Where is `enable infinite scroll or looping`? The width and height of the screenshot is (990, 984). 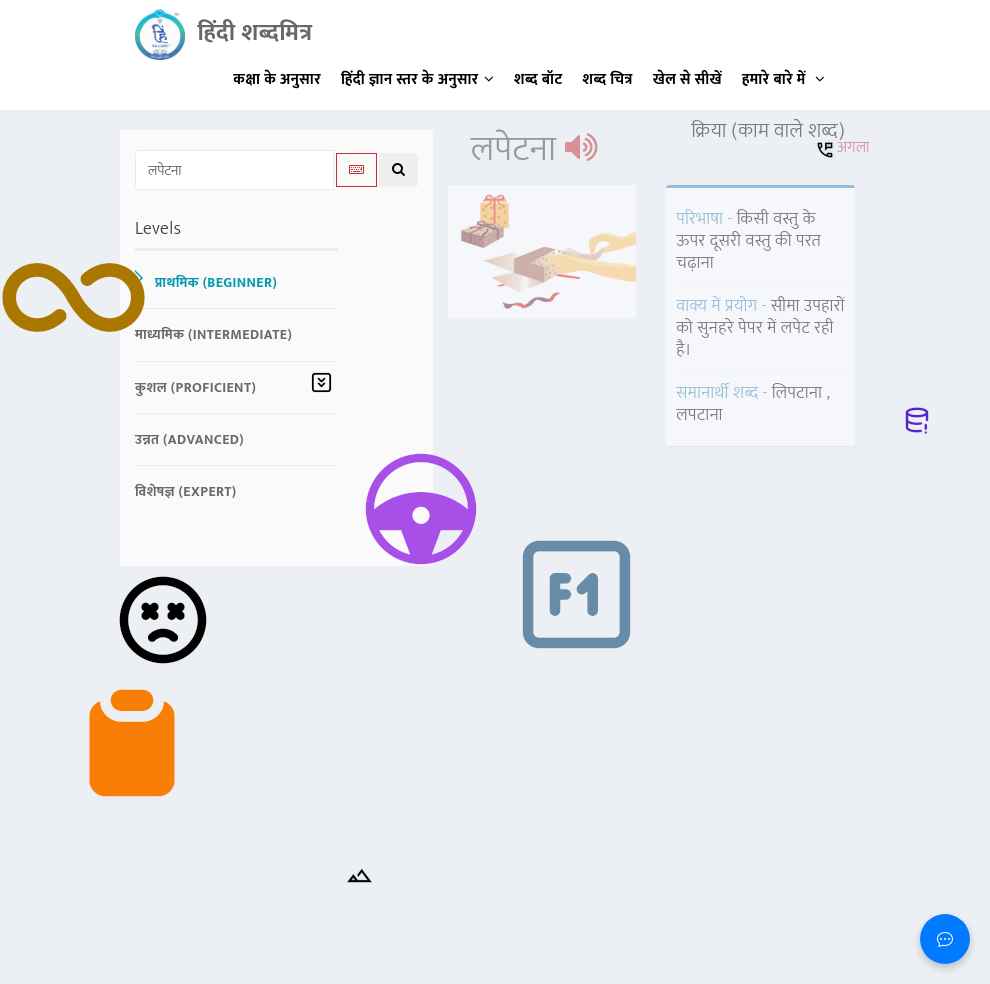 enable infinite scroll or looping is located at coordinates (73, 297).